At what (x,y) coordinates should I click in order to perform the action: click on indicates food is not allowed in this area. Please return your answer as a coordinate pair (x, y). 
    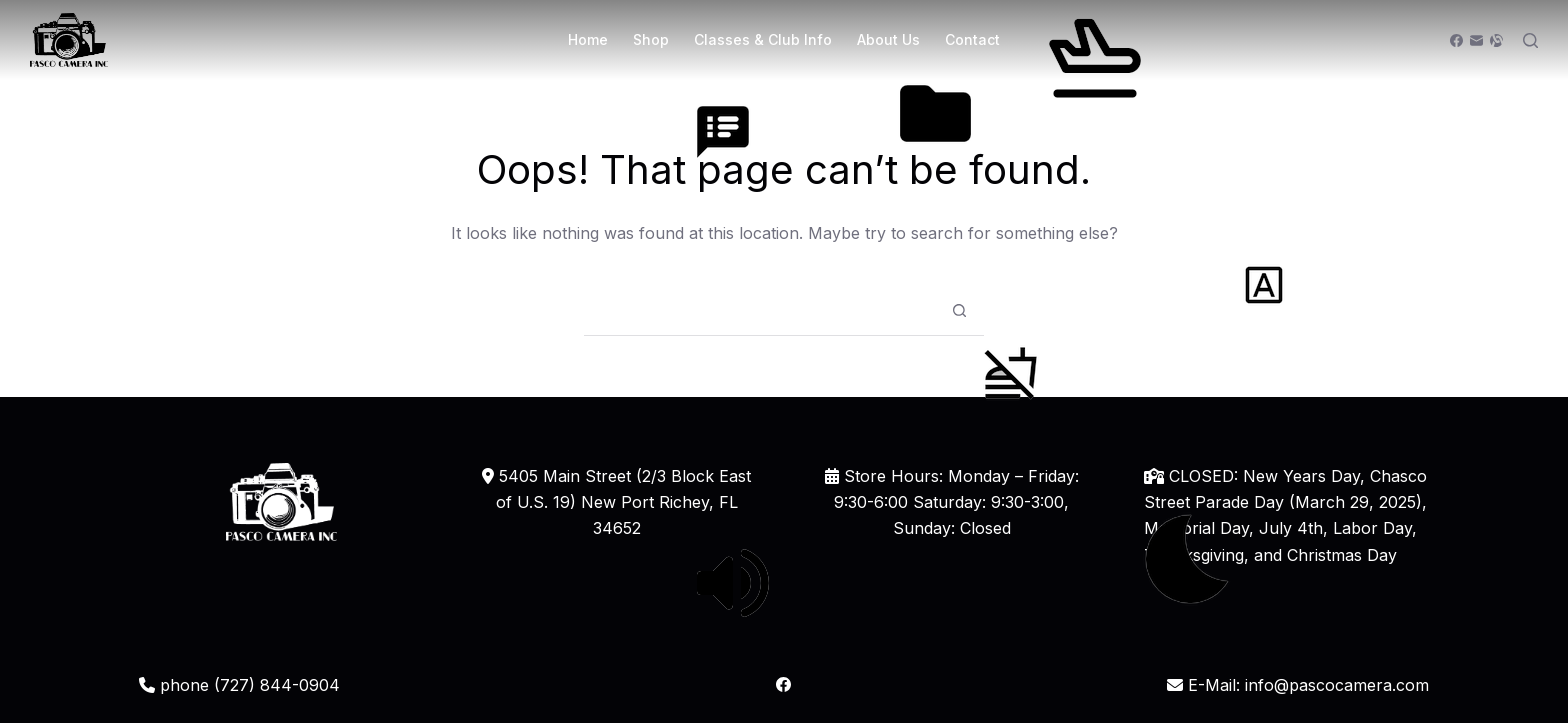
    Looking at the image, I should click on (1011, 373).